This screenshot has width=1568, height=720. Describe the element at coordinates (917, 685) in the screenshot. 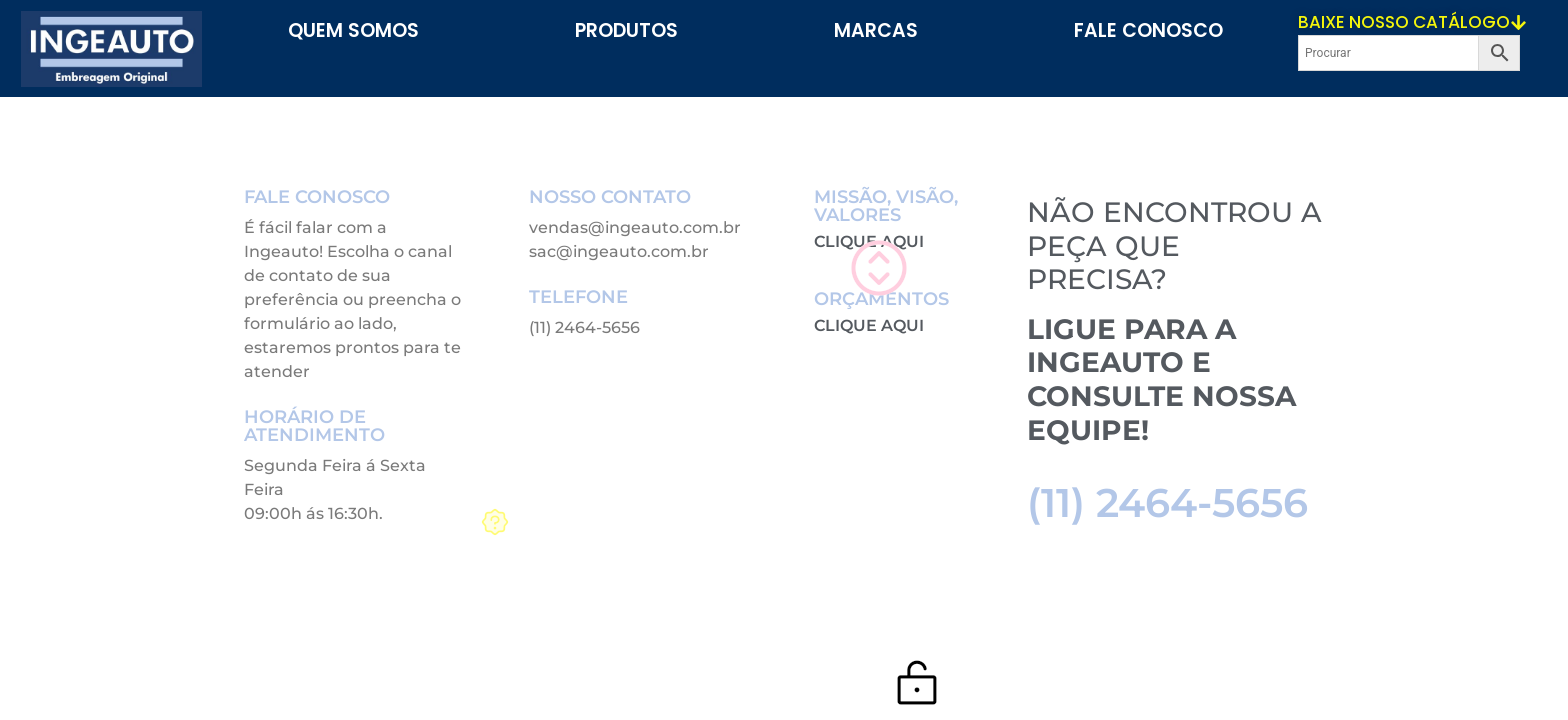

I see `unlock this item or content` at that location.